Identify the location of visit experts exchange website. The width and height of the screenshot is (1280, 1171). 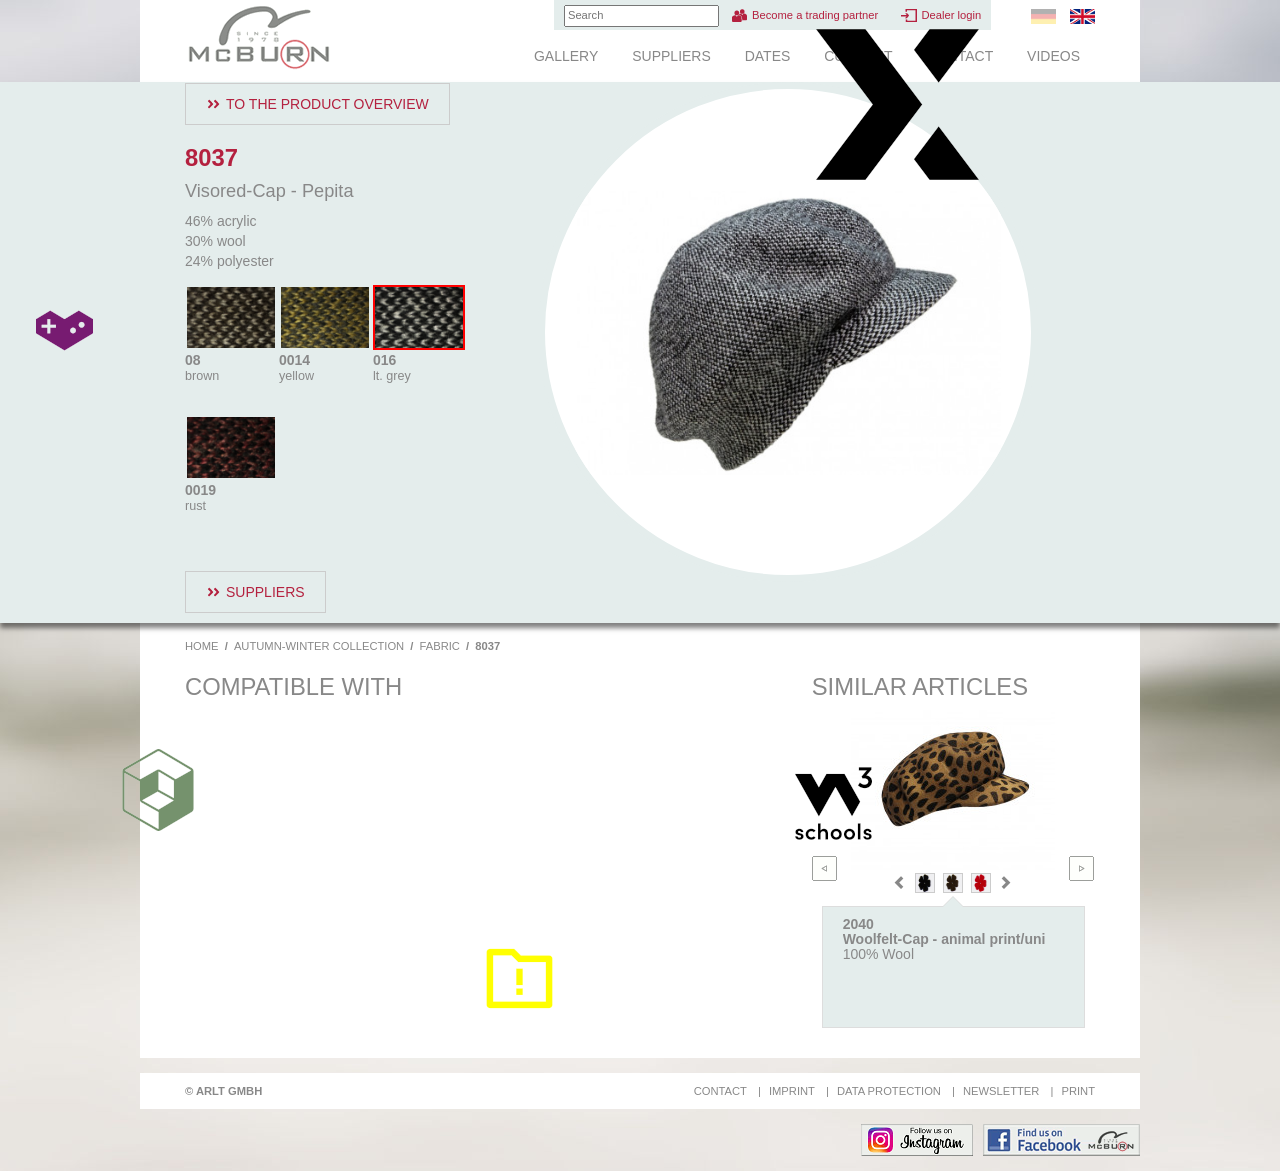
(897, 104).